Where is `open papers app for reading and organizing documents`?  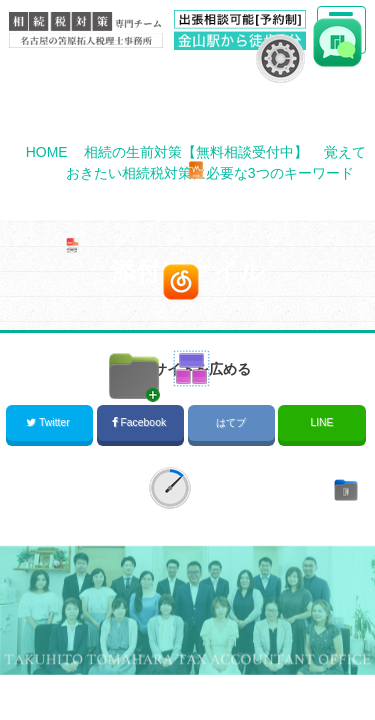 open papers app for reading and organizing documents is located at coordinates (72, 245).